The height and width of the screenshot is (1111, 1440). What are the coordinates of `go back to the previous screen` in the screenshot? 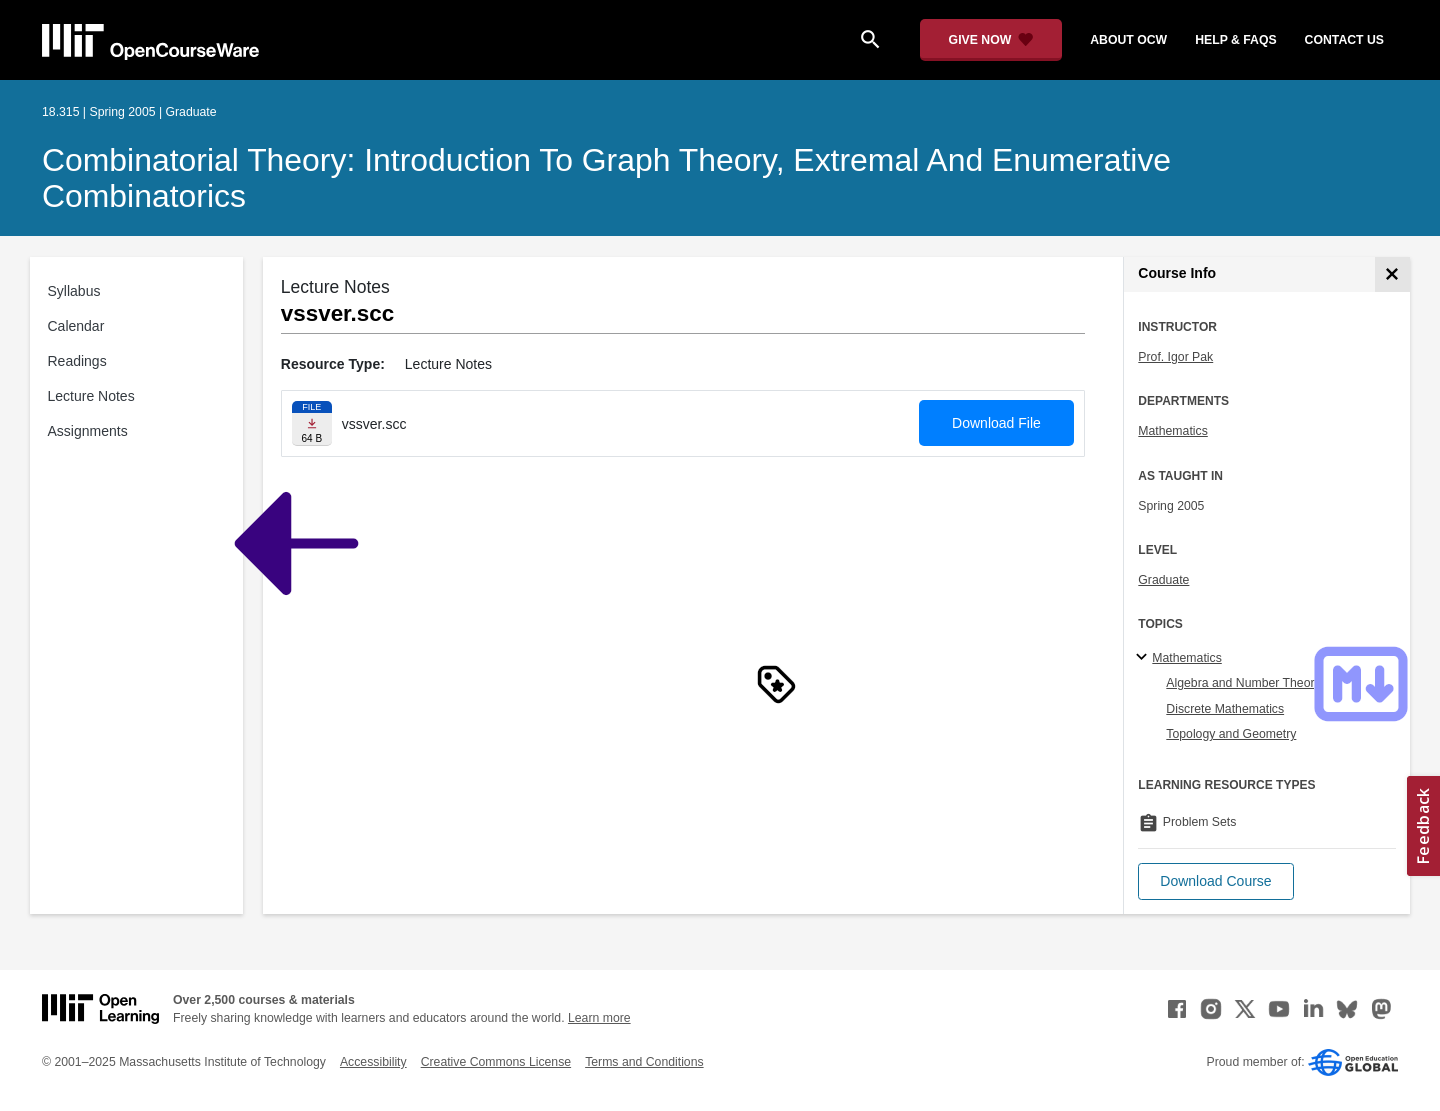 It's located at (296, 543).